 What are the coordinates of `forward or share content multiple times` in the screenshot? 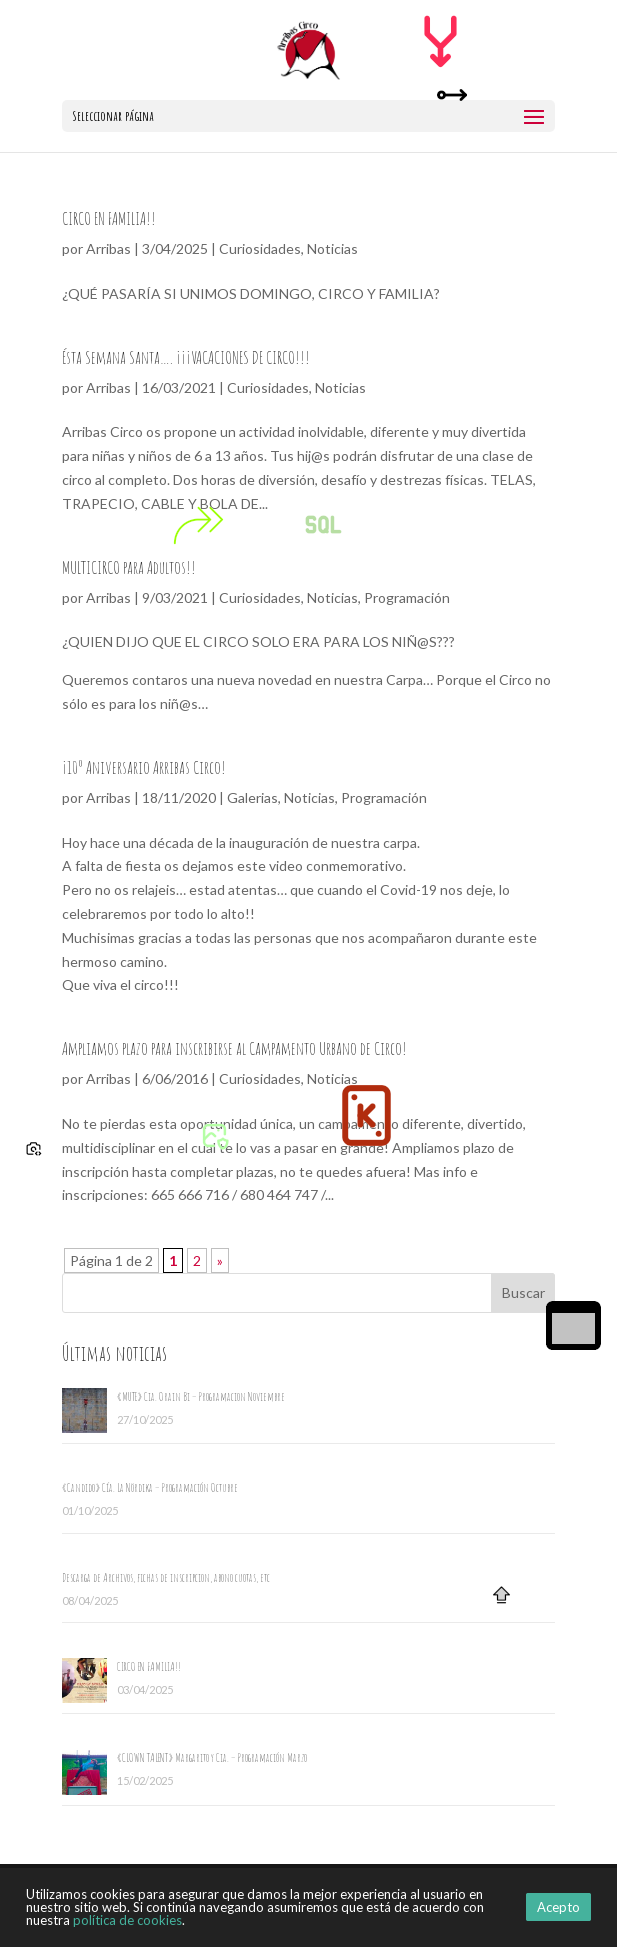 It's located at (198, 525).